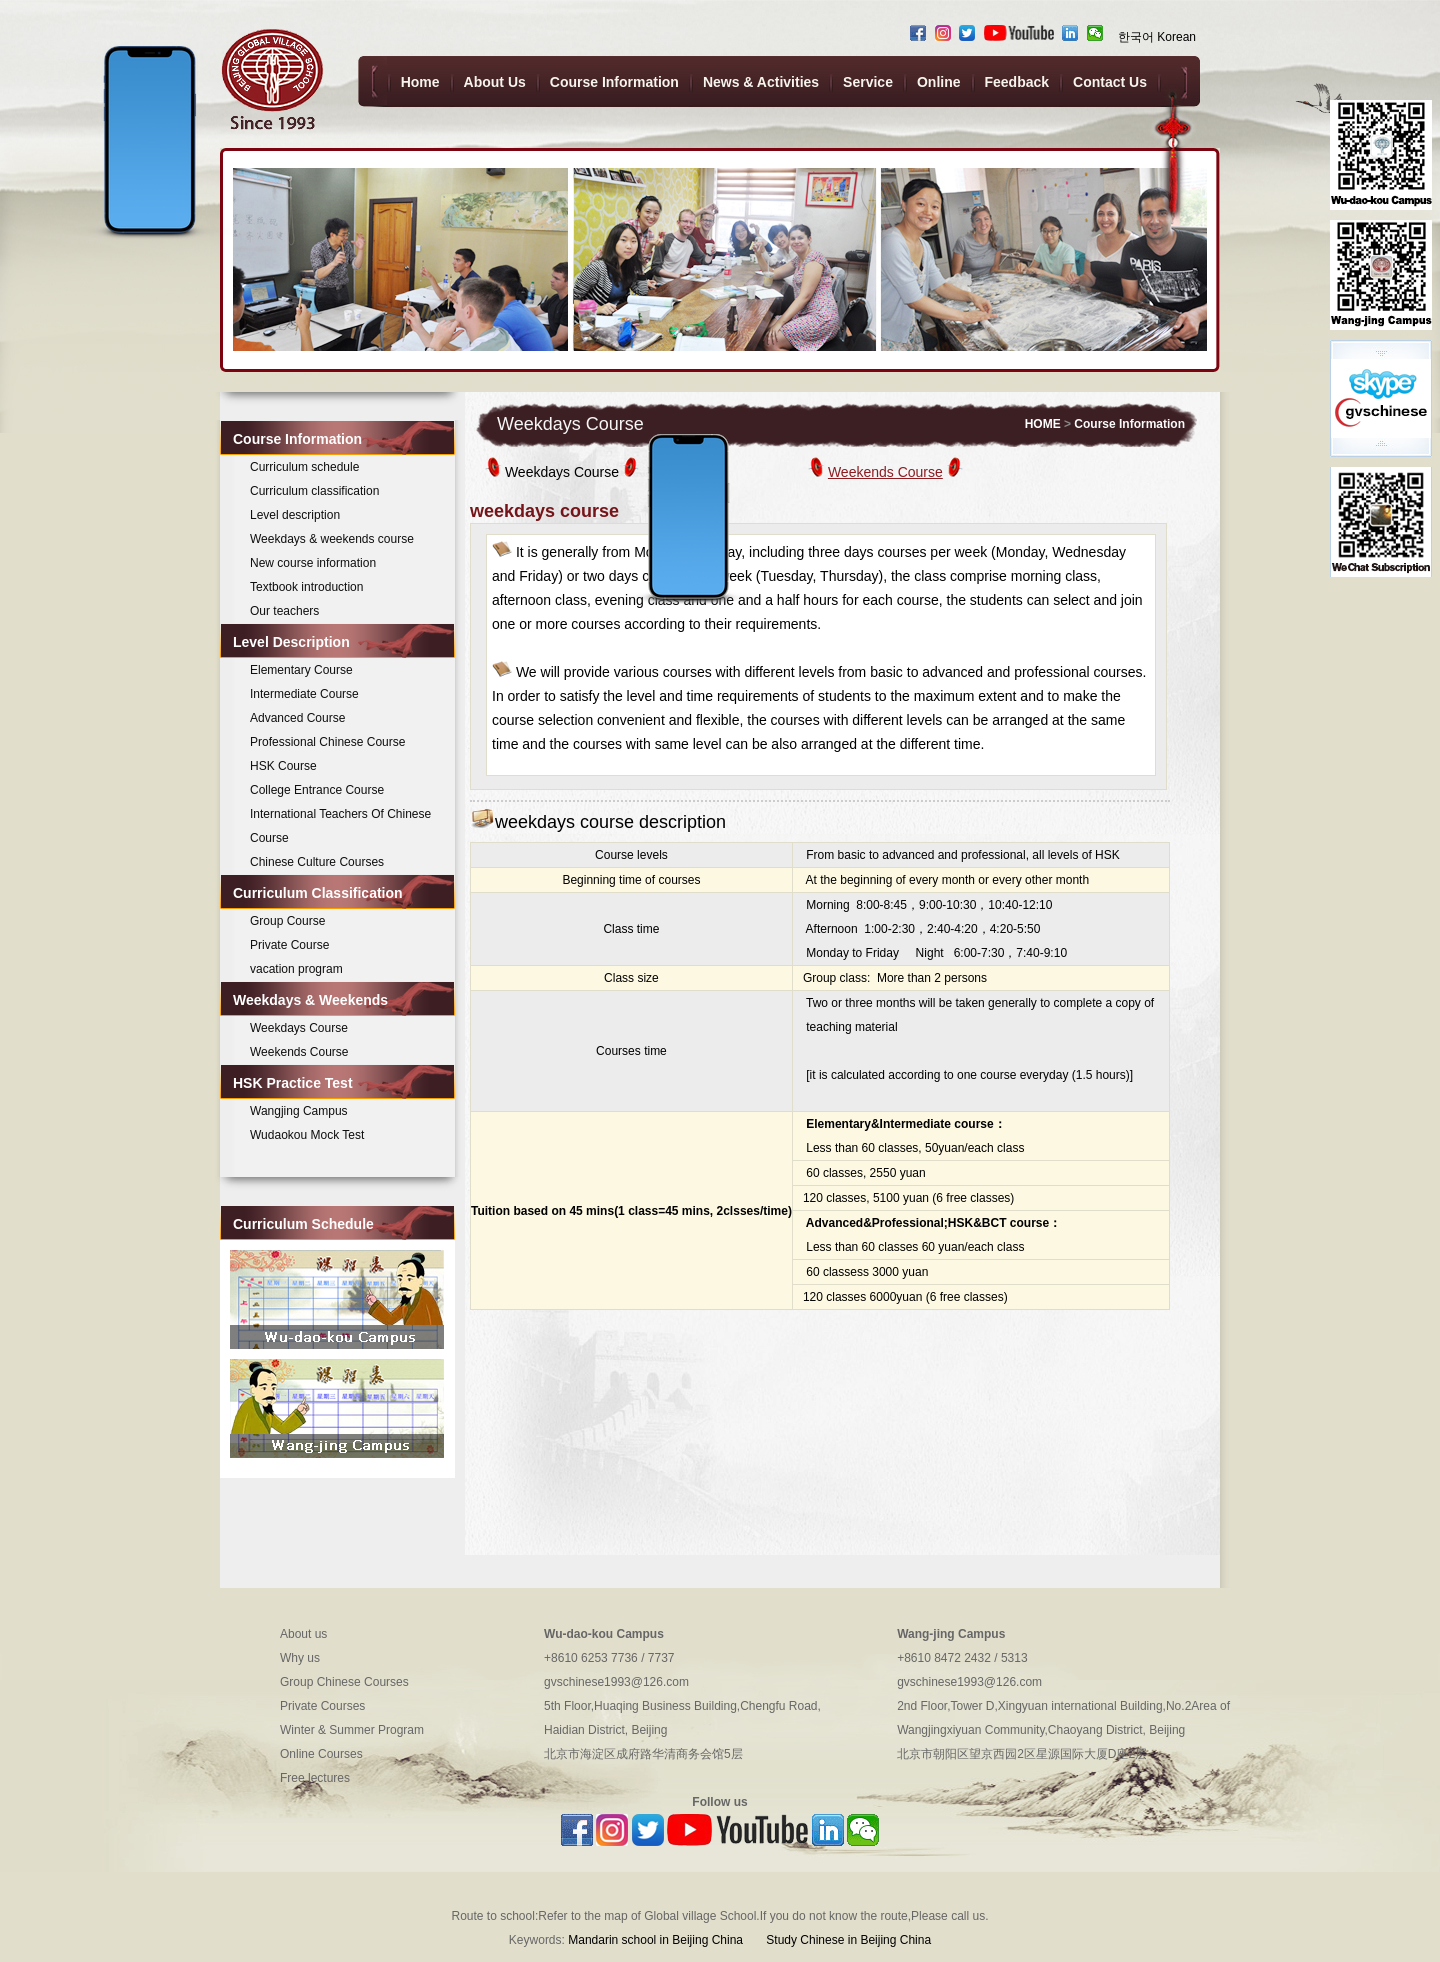 The width and height of the screenshot is (1440, 1962). What do you see at coordinates (150, 143) in the screenshot?
I see `iPhone device connected to this mac` at bounding box center [150, 143].